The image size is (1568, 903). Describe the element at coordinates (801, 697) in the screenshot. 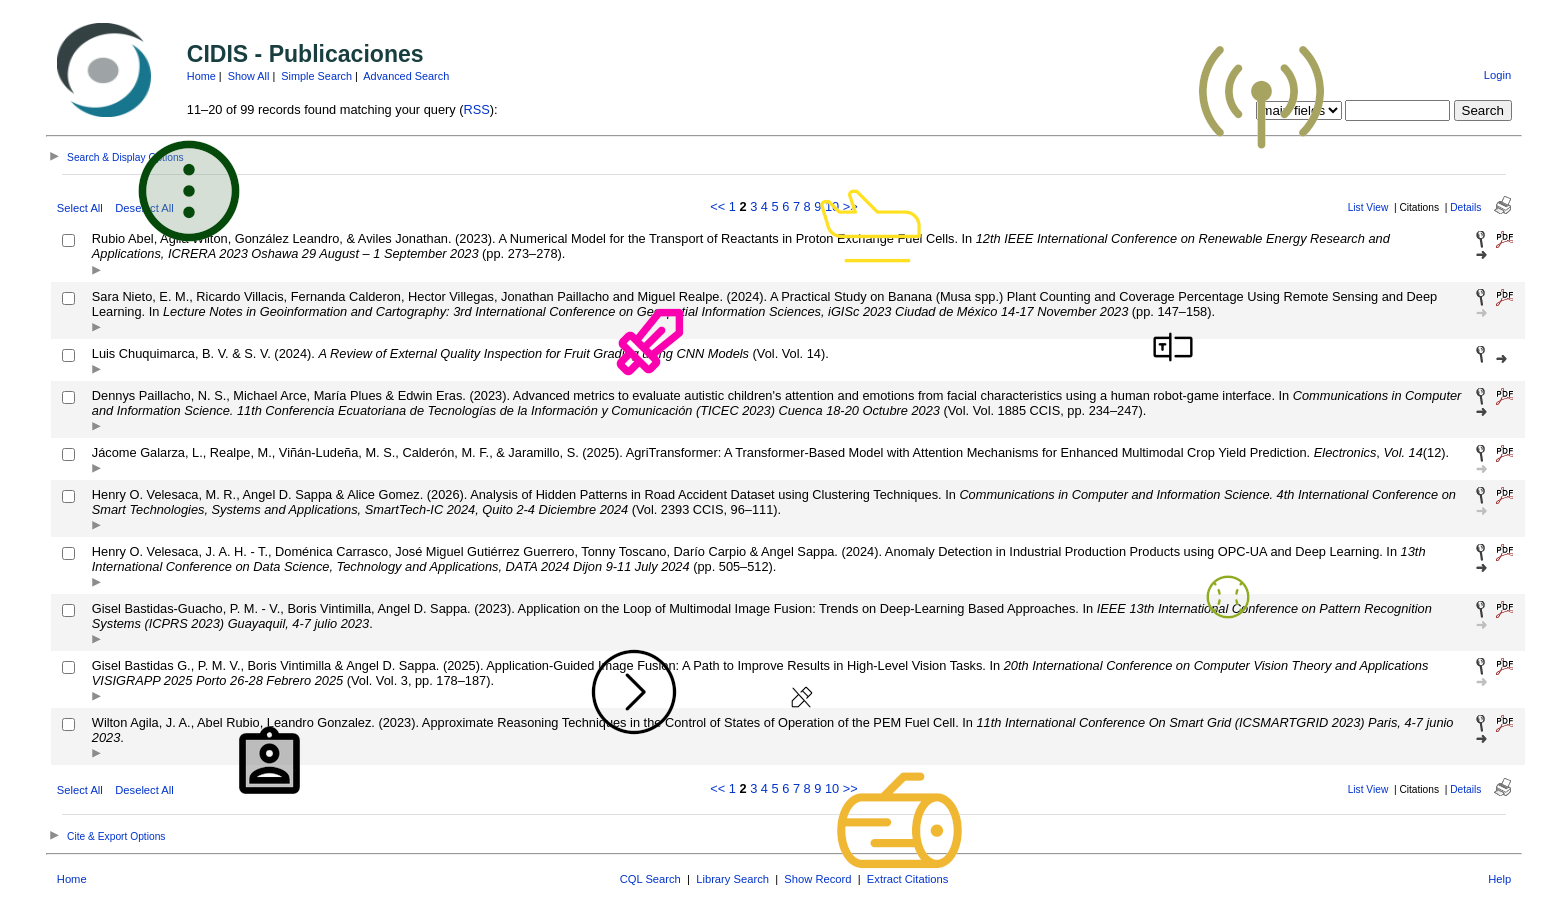

I see `editing is disabled` at that location.